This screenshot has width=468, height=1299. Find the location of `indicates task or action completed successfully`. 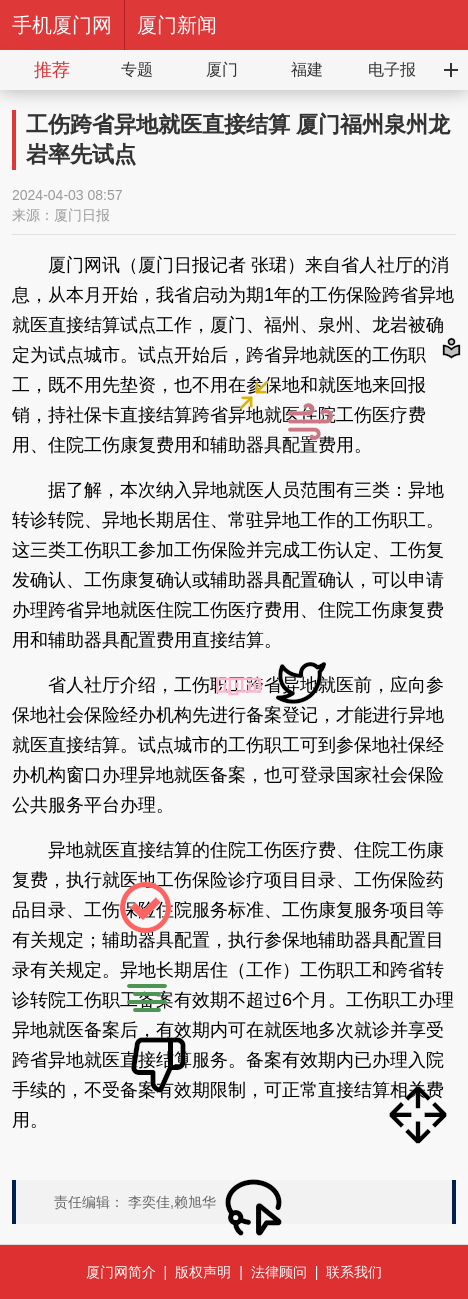

indicates task or action completed successfully is located at coordinates (145, 907).